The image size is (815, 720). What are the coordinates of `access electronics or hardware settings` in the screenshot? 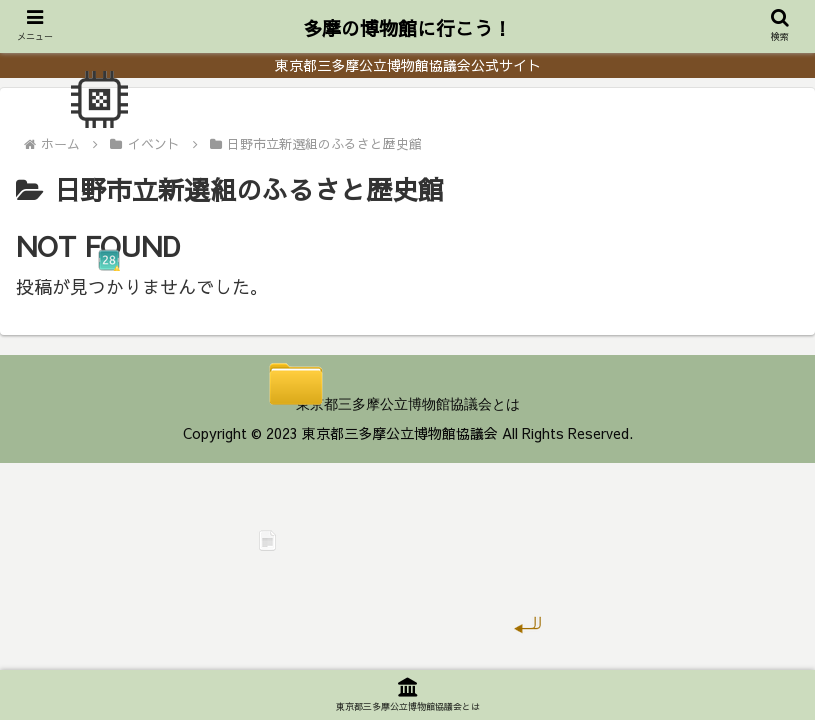 It's located at (99, 99).